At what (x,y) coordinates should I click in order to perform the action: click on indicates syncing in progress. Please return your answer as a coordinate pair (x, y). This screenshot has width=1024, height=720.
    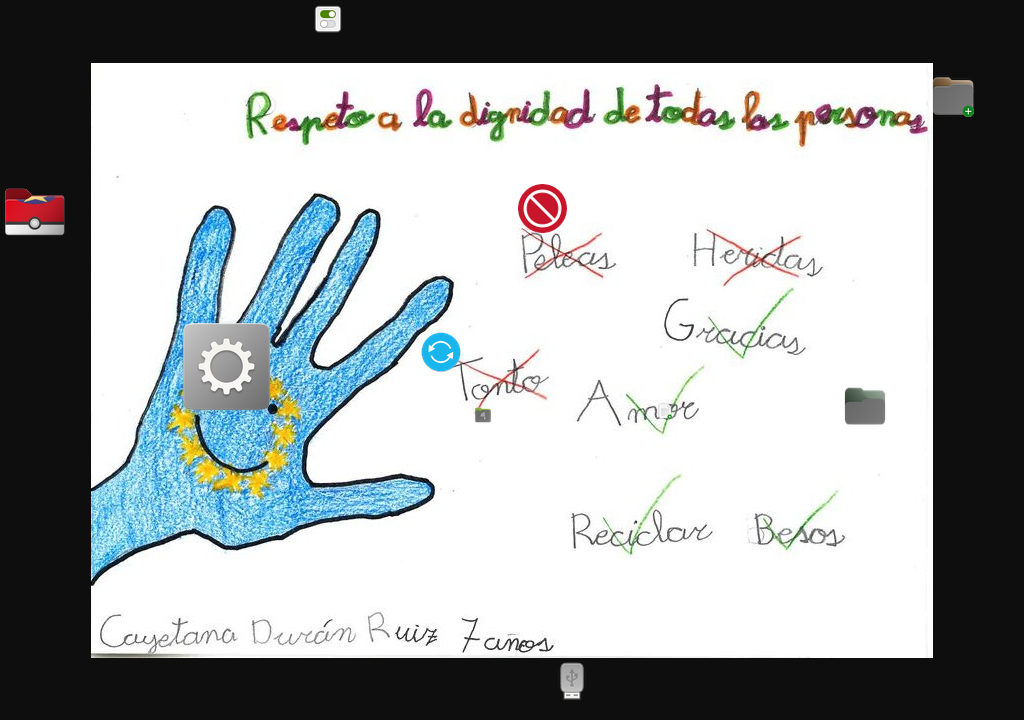
    Looking at the image, I should click on (441, 352).